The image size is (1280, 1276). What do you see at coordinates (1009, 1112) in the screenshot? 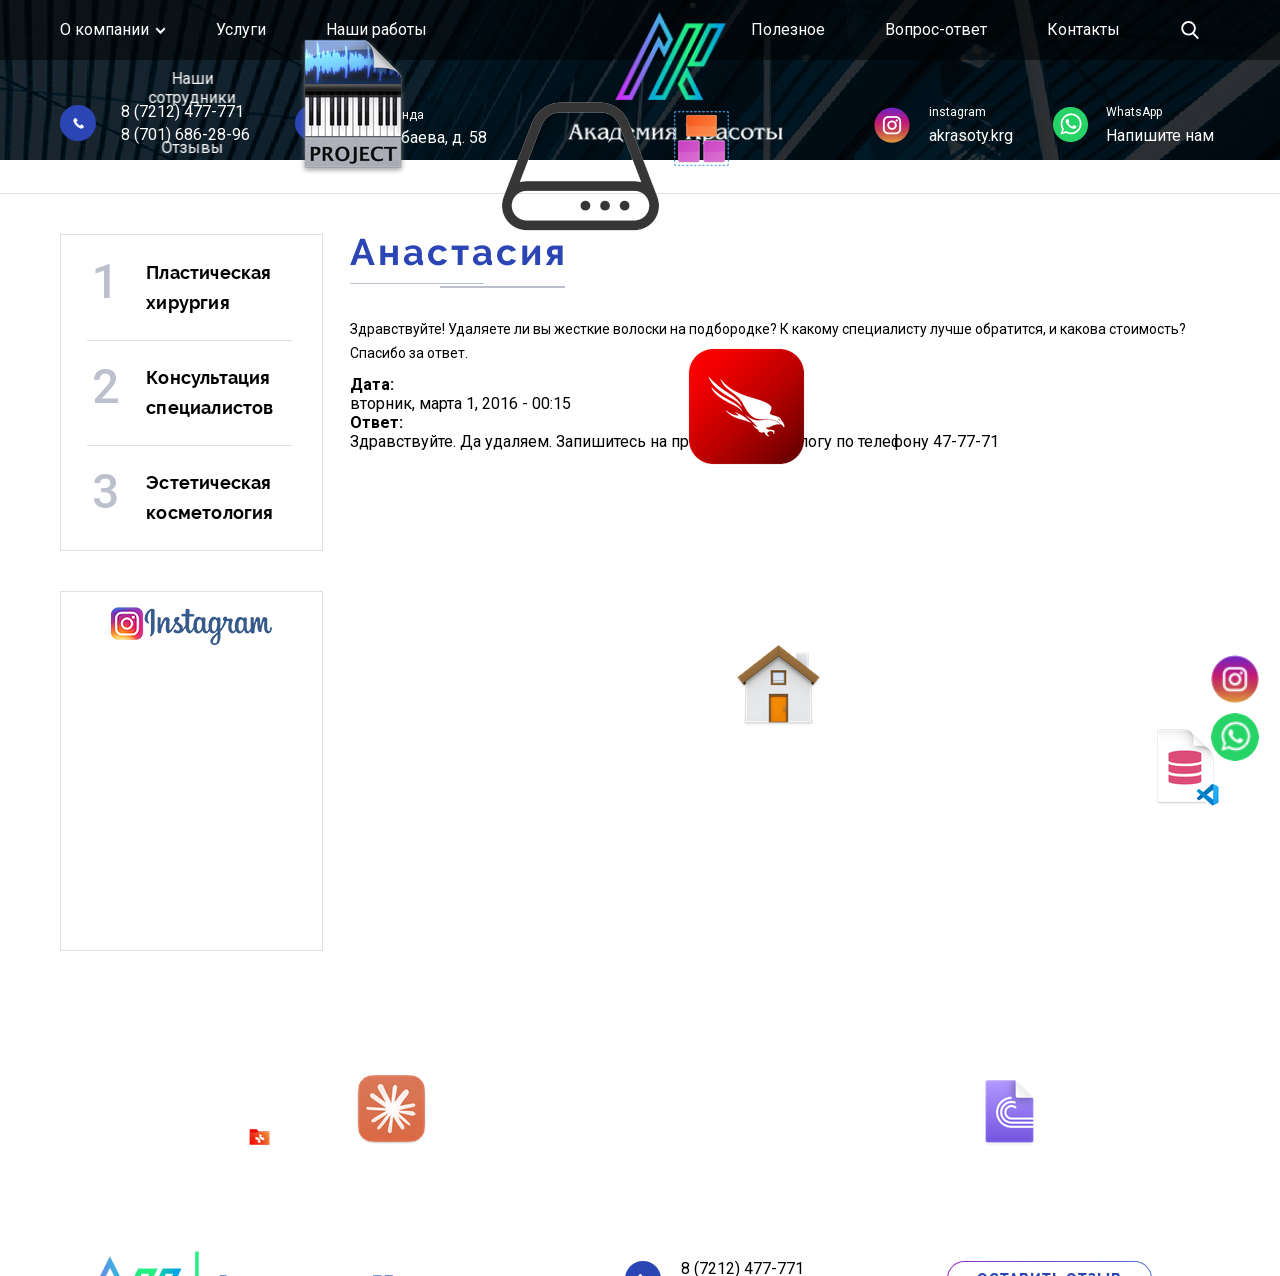
I see `a bittorrent torrent file` at bounding box center [1009, 1112].